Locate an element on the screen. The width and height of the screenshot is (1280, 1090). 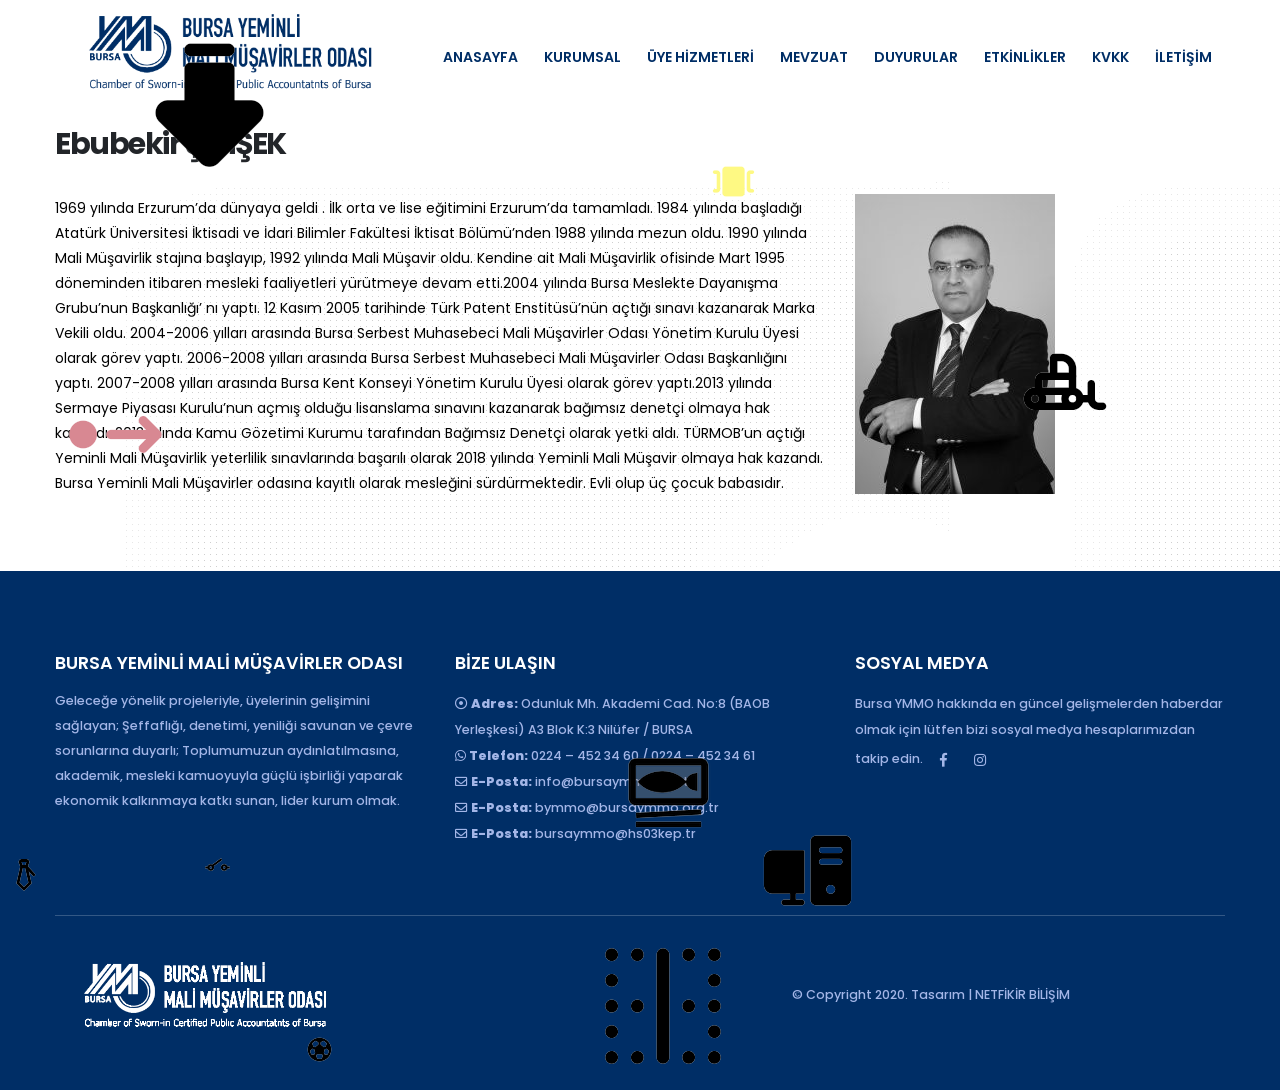
add a vertical border to selected cells is located at coordinates (663, 1006).